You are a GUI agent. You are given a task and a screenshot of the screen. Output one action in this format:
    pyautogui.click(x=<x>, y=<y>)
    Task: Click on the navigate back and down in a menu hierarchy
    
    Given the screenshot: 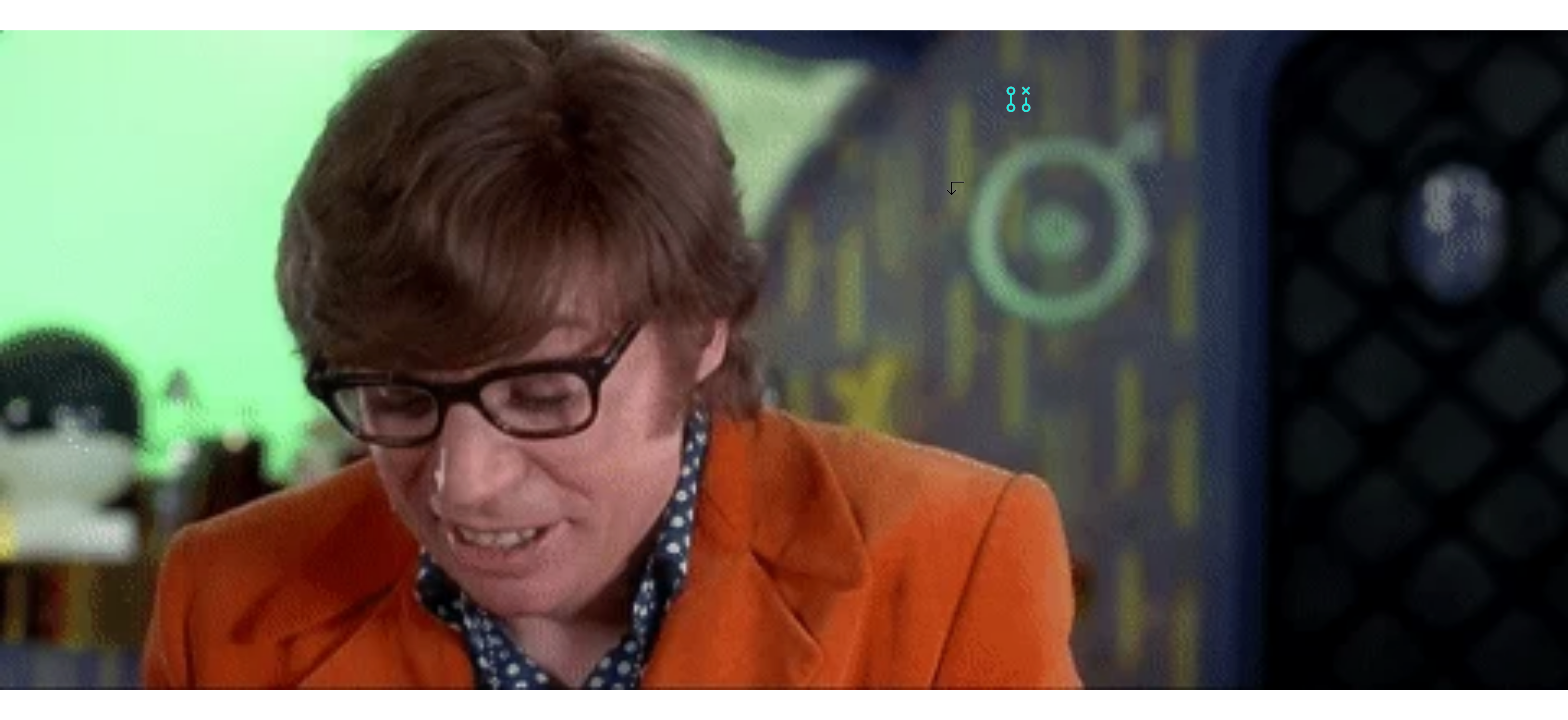 What is the action you would take?
    pyautogui.click(x=955, y=187)
    